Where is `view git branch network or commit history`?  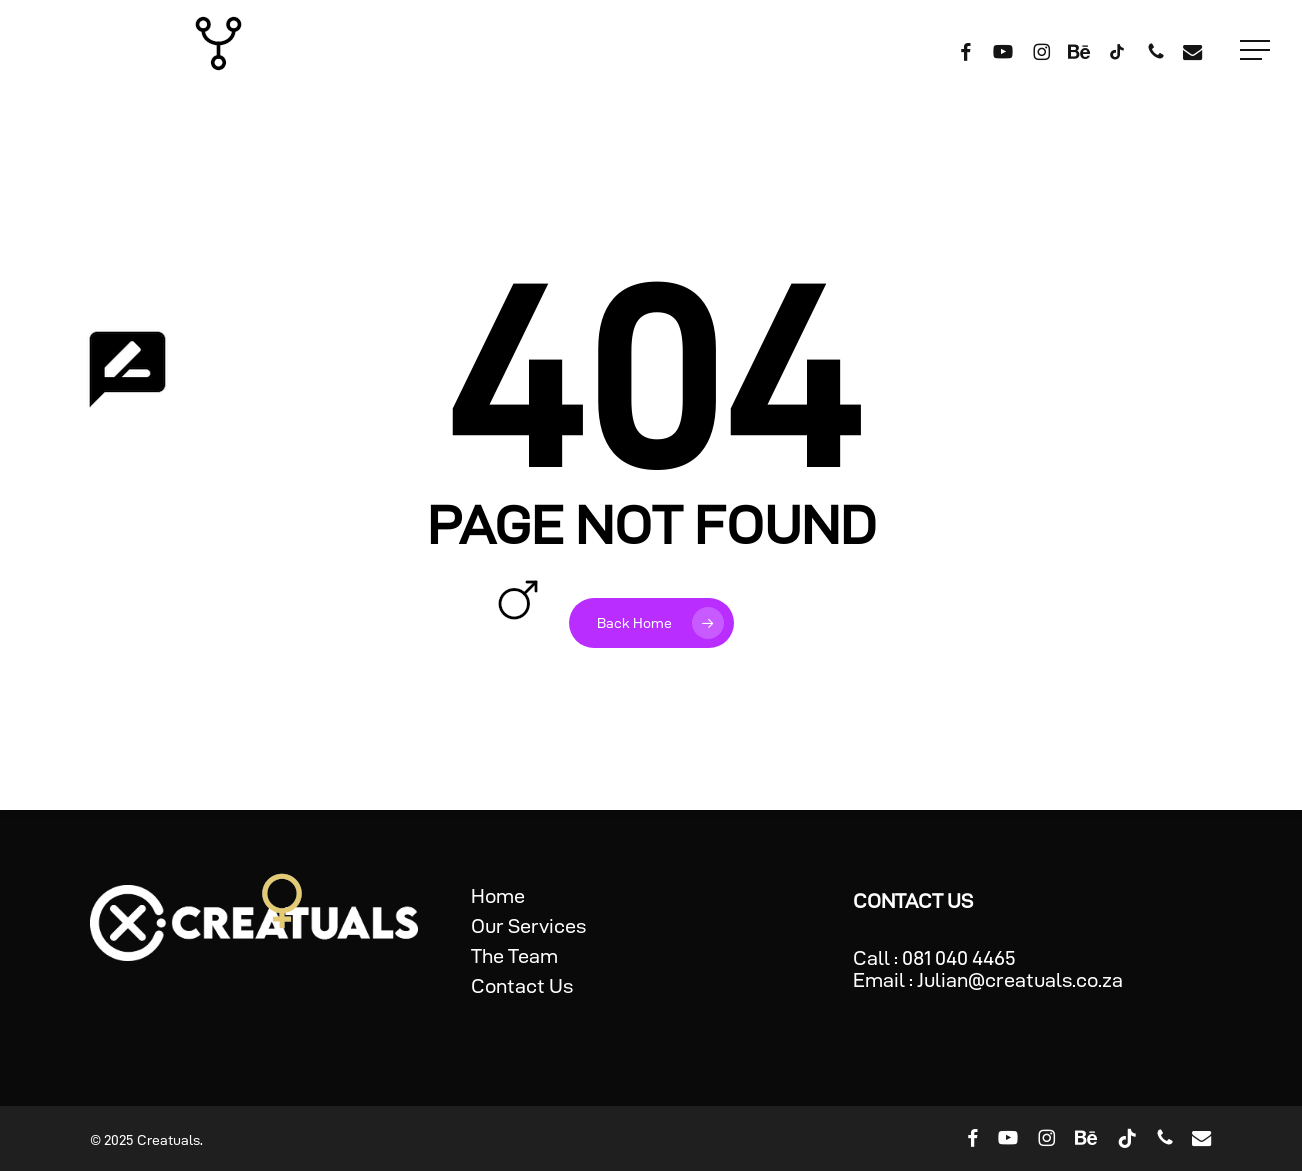
view git branch network or commit history is located at coordinates (218, 43).